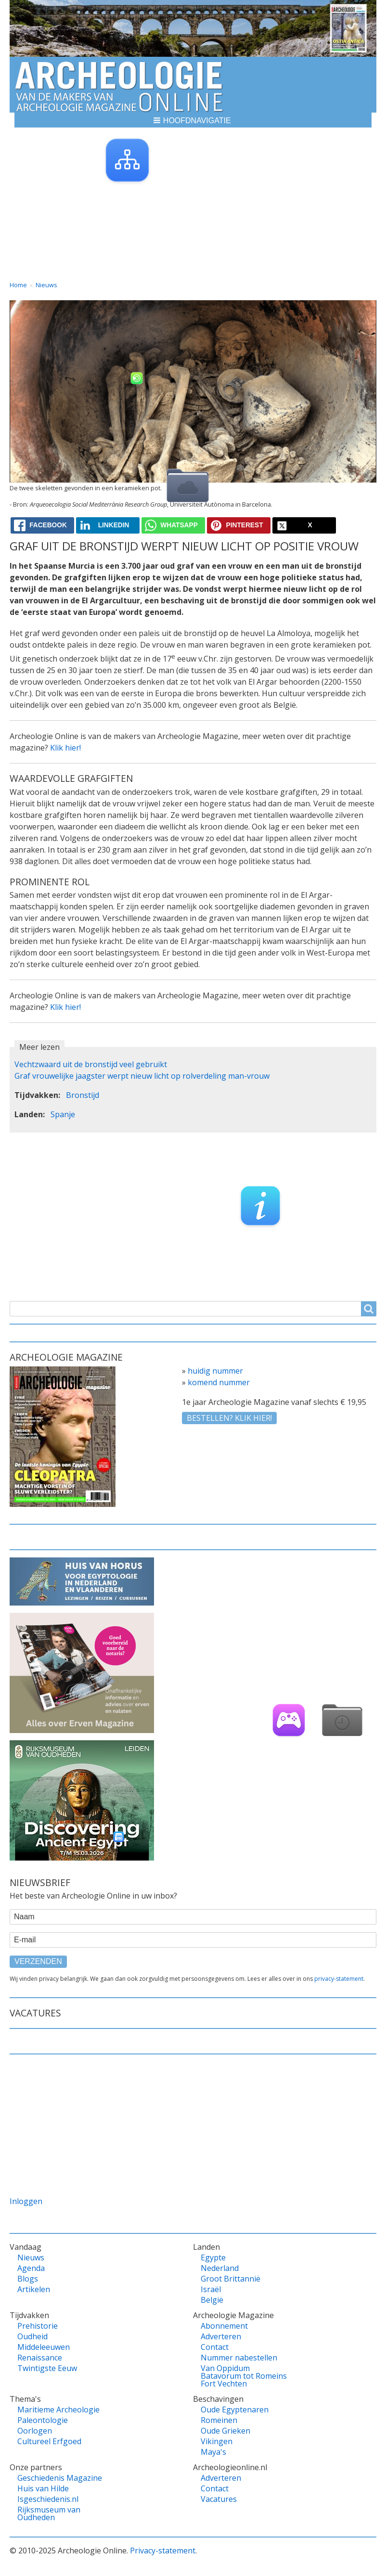 This screenshot has height=2576, width=386. What do you see at coordinates (127, 161) in the screenshot?
I see `access network connection settings` at bounding box center [127, 161].